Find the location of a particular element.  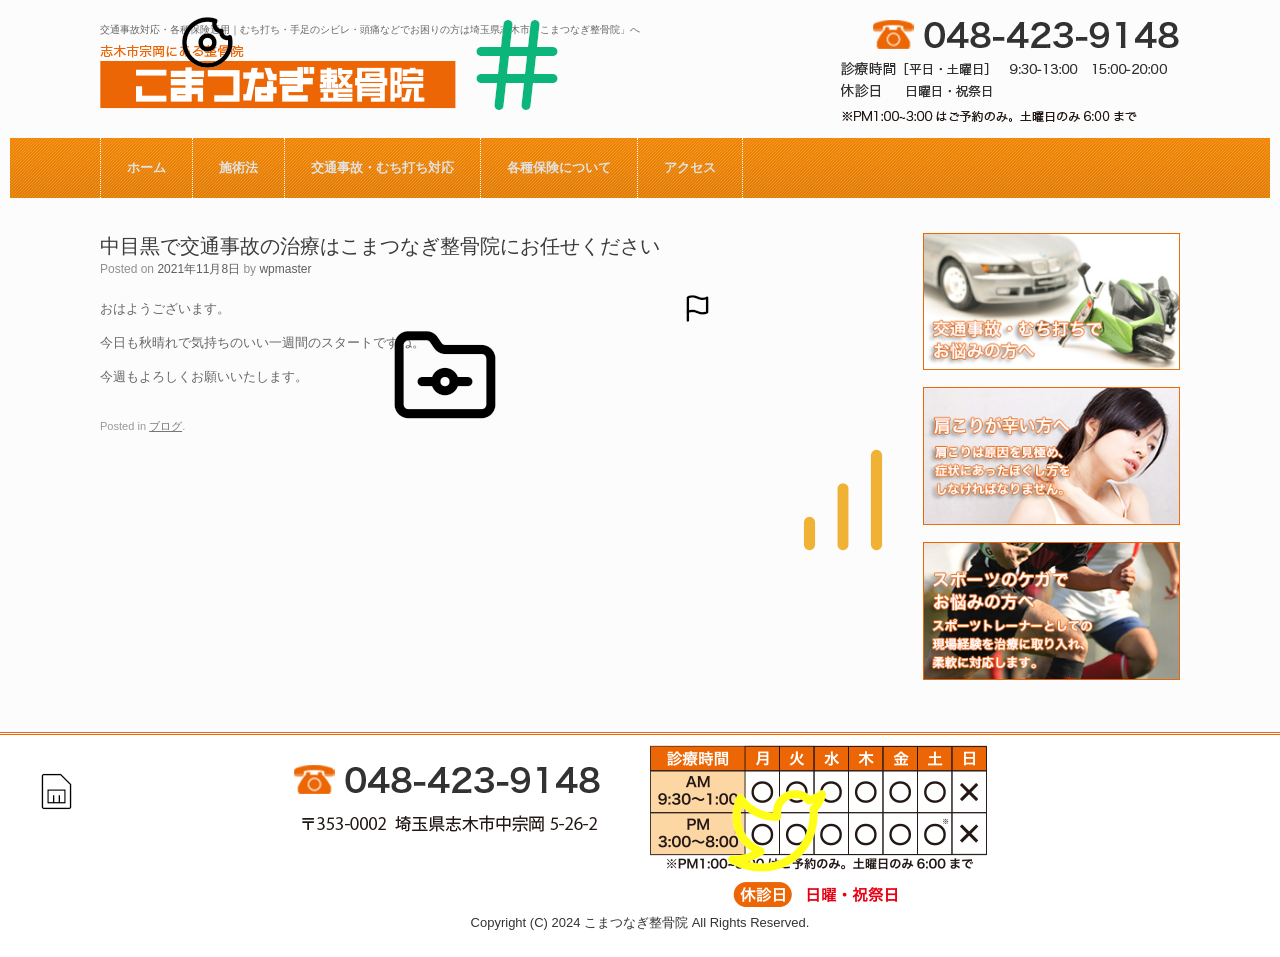

flag or report content is located at coordinates (697, 308).